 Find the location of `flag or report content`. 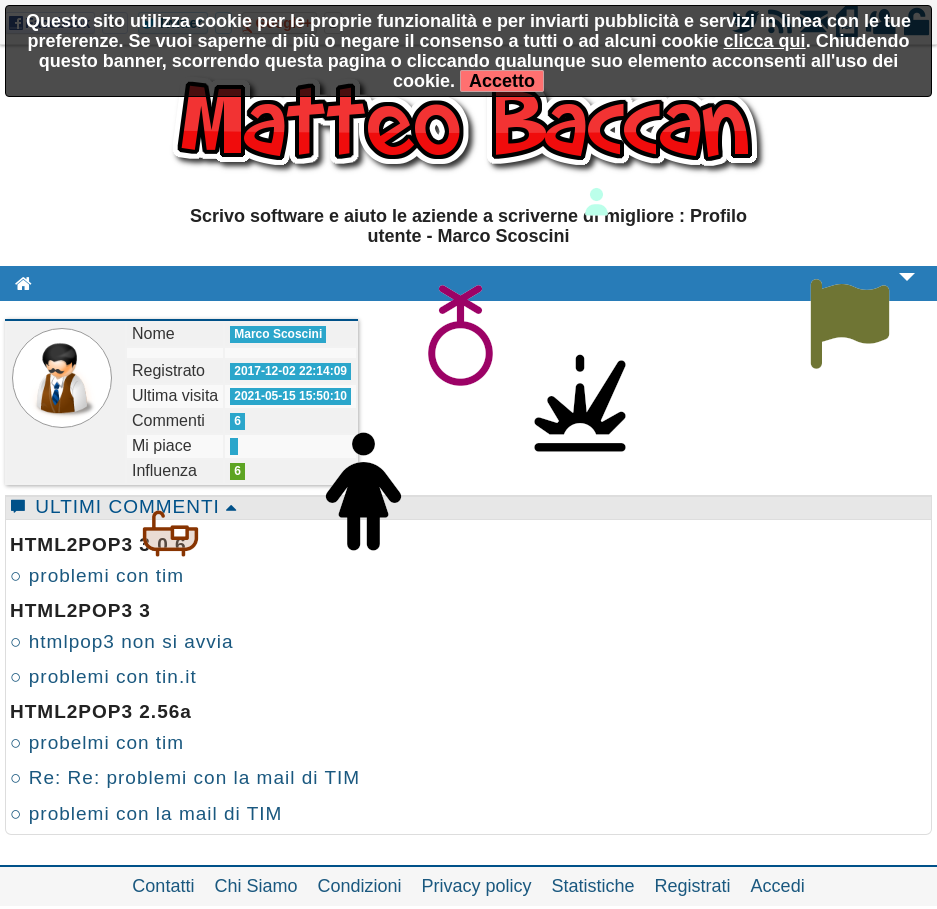

flag or report content is located at coordinates (850, 324).